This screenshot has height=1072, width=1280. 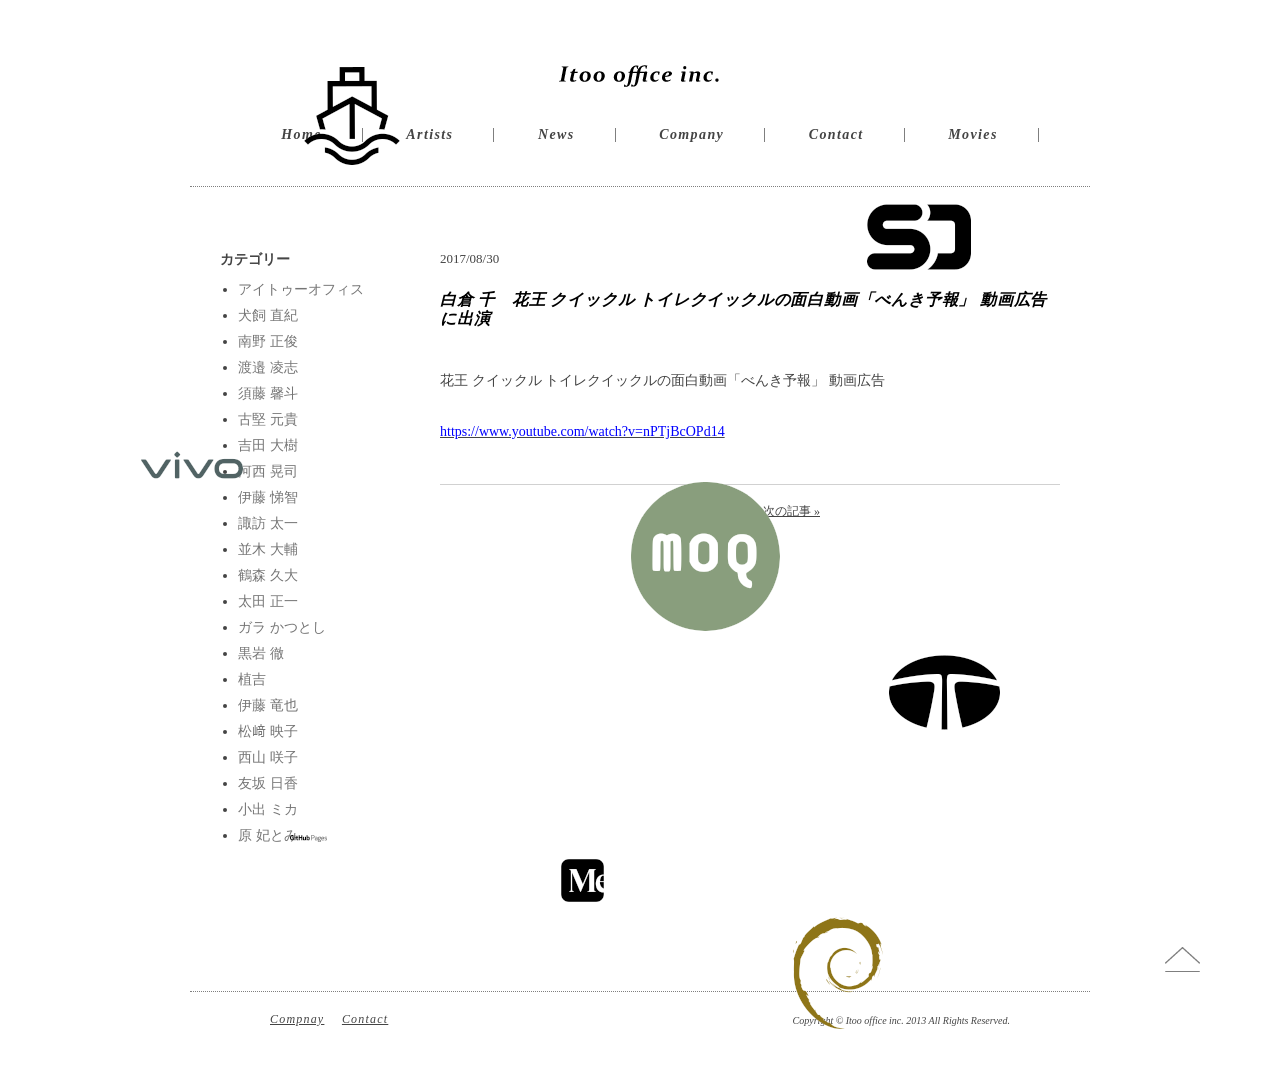 What do you see at coordinates (582, 880) in the screenshot?
I see `open the Medium app` at bounding box center [582, 880].